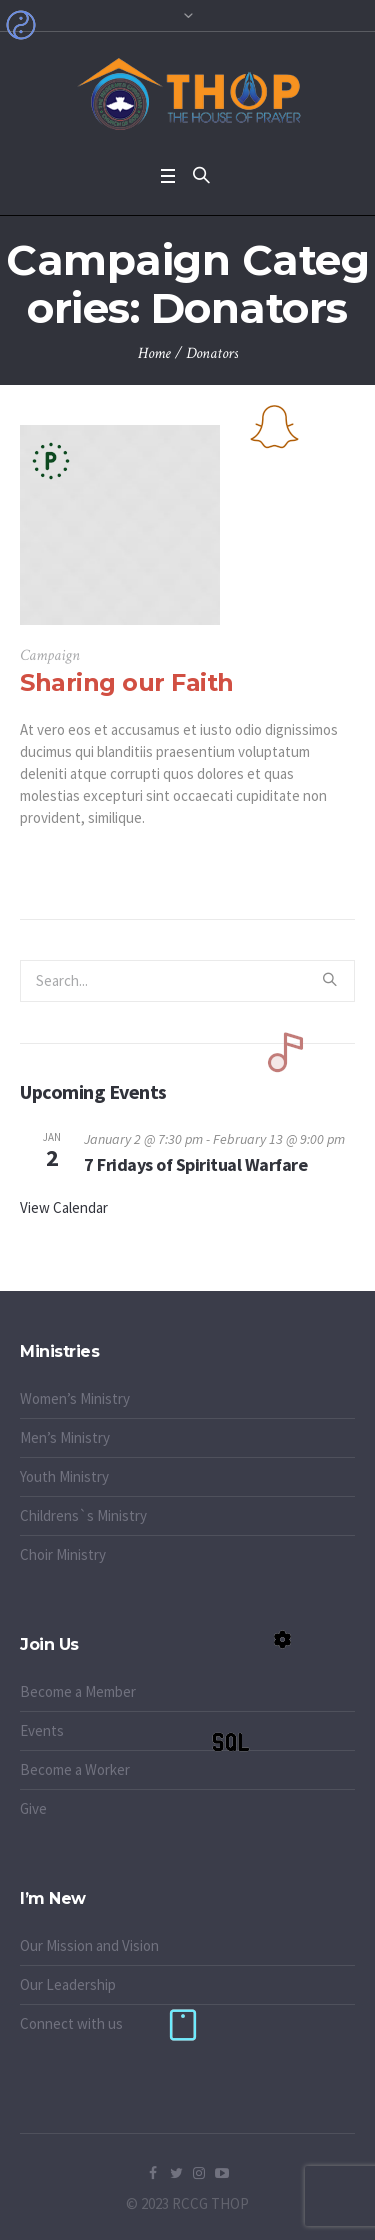 The image size is (375, 2240). Describe the element at coordinates (285, 1051) in the screenshot. I see `access music or audio player` at that location.